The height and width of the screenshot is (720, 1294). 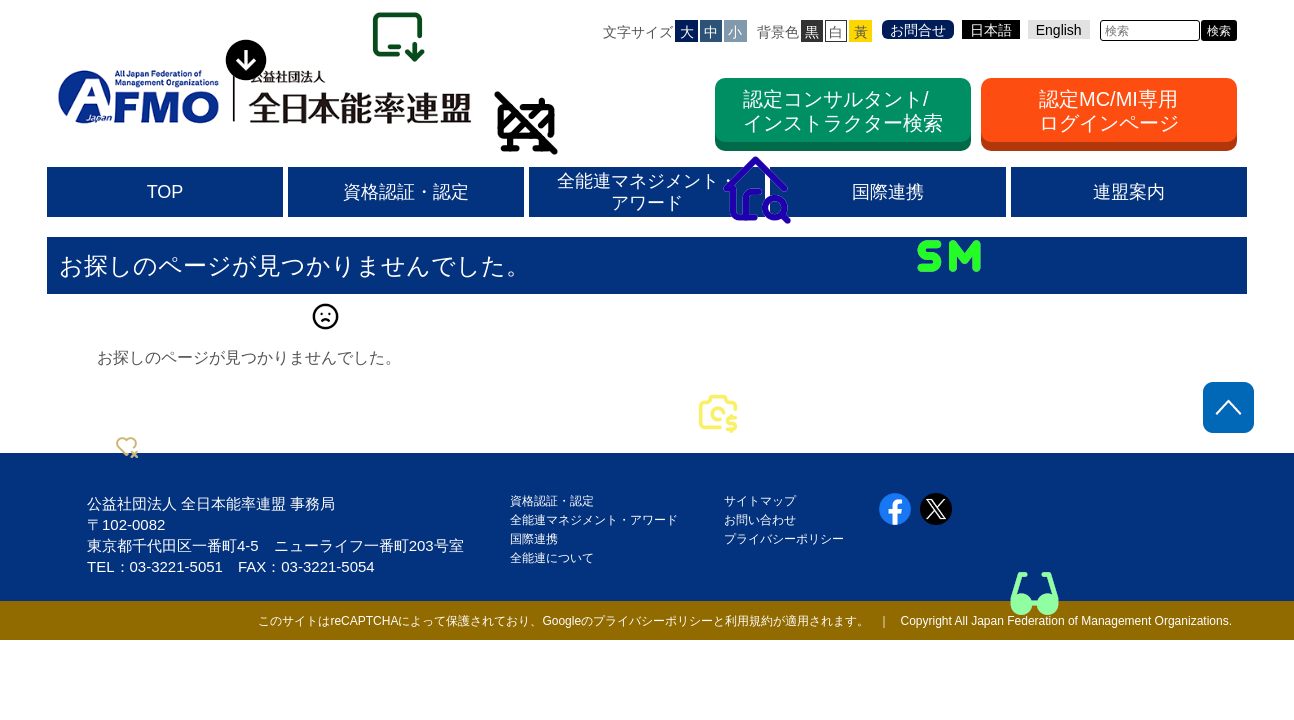 I want to click on remove from favorites, so click(x=126, y=446).